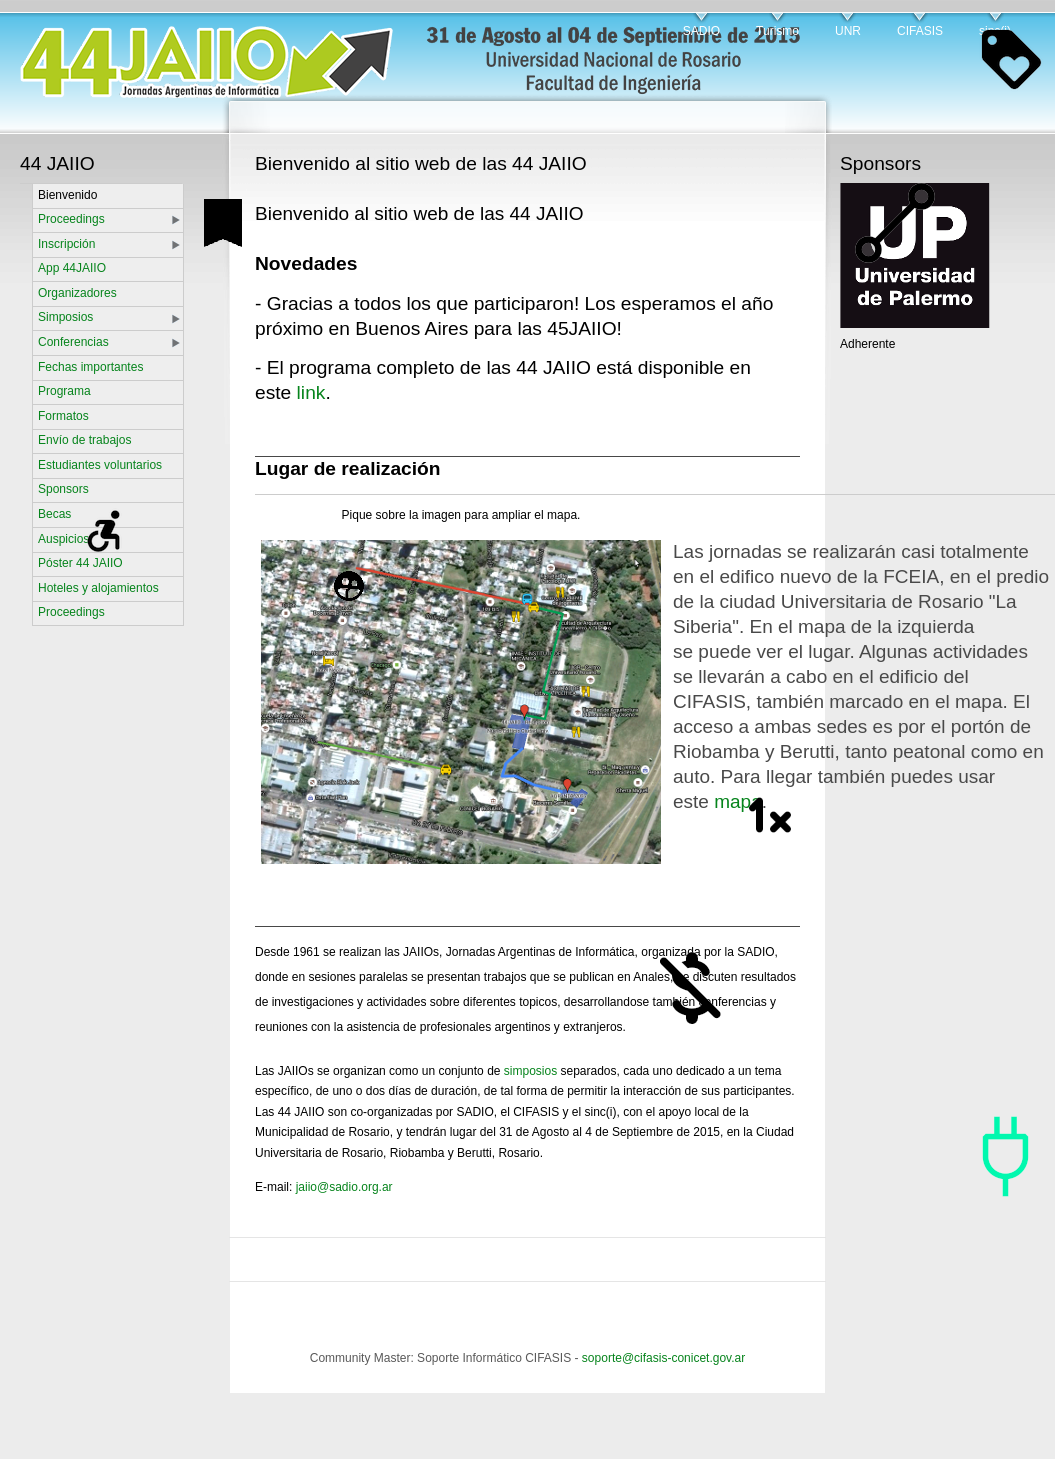 Image resolution: width=1055 pixels, height=1459 pixels. What do you see at coordinates (349, 586) in the screenshot?
I see `view supervised or child accounts` at bounding box center [349, 586].